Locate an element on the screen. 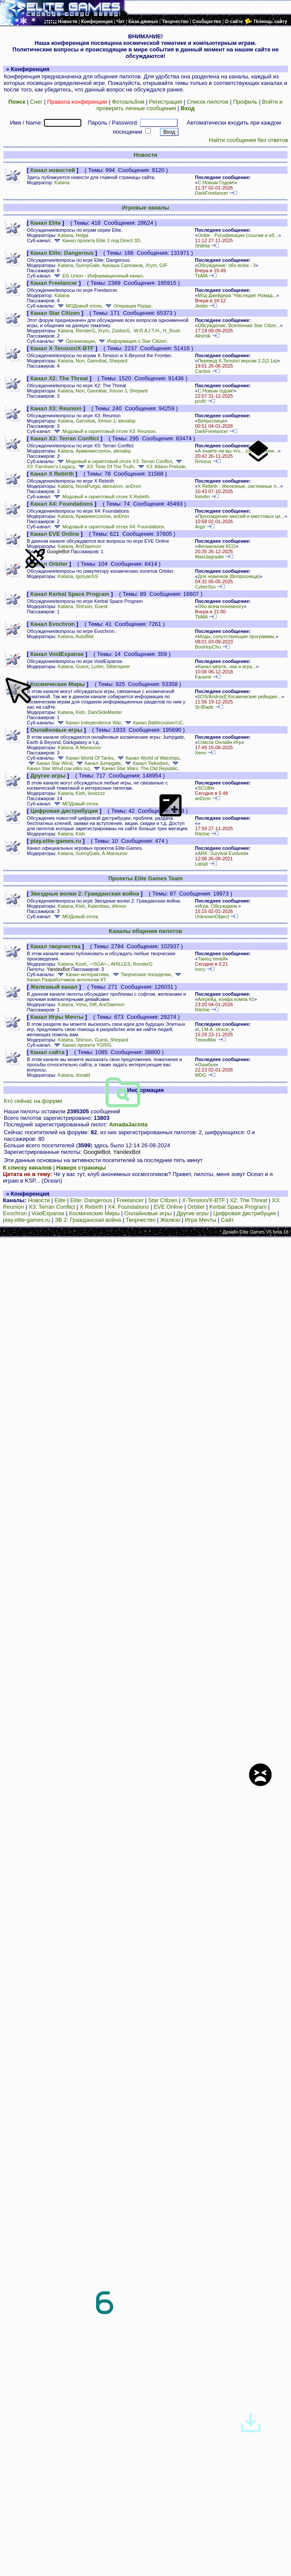  mouse cursor pointer is located at coordinates (18, 690).